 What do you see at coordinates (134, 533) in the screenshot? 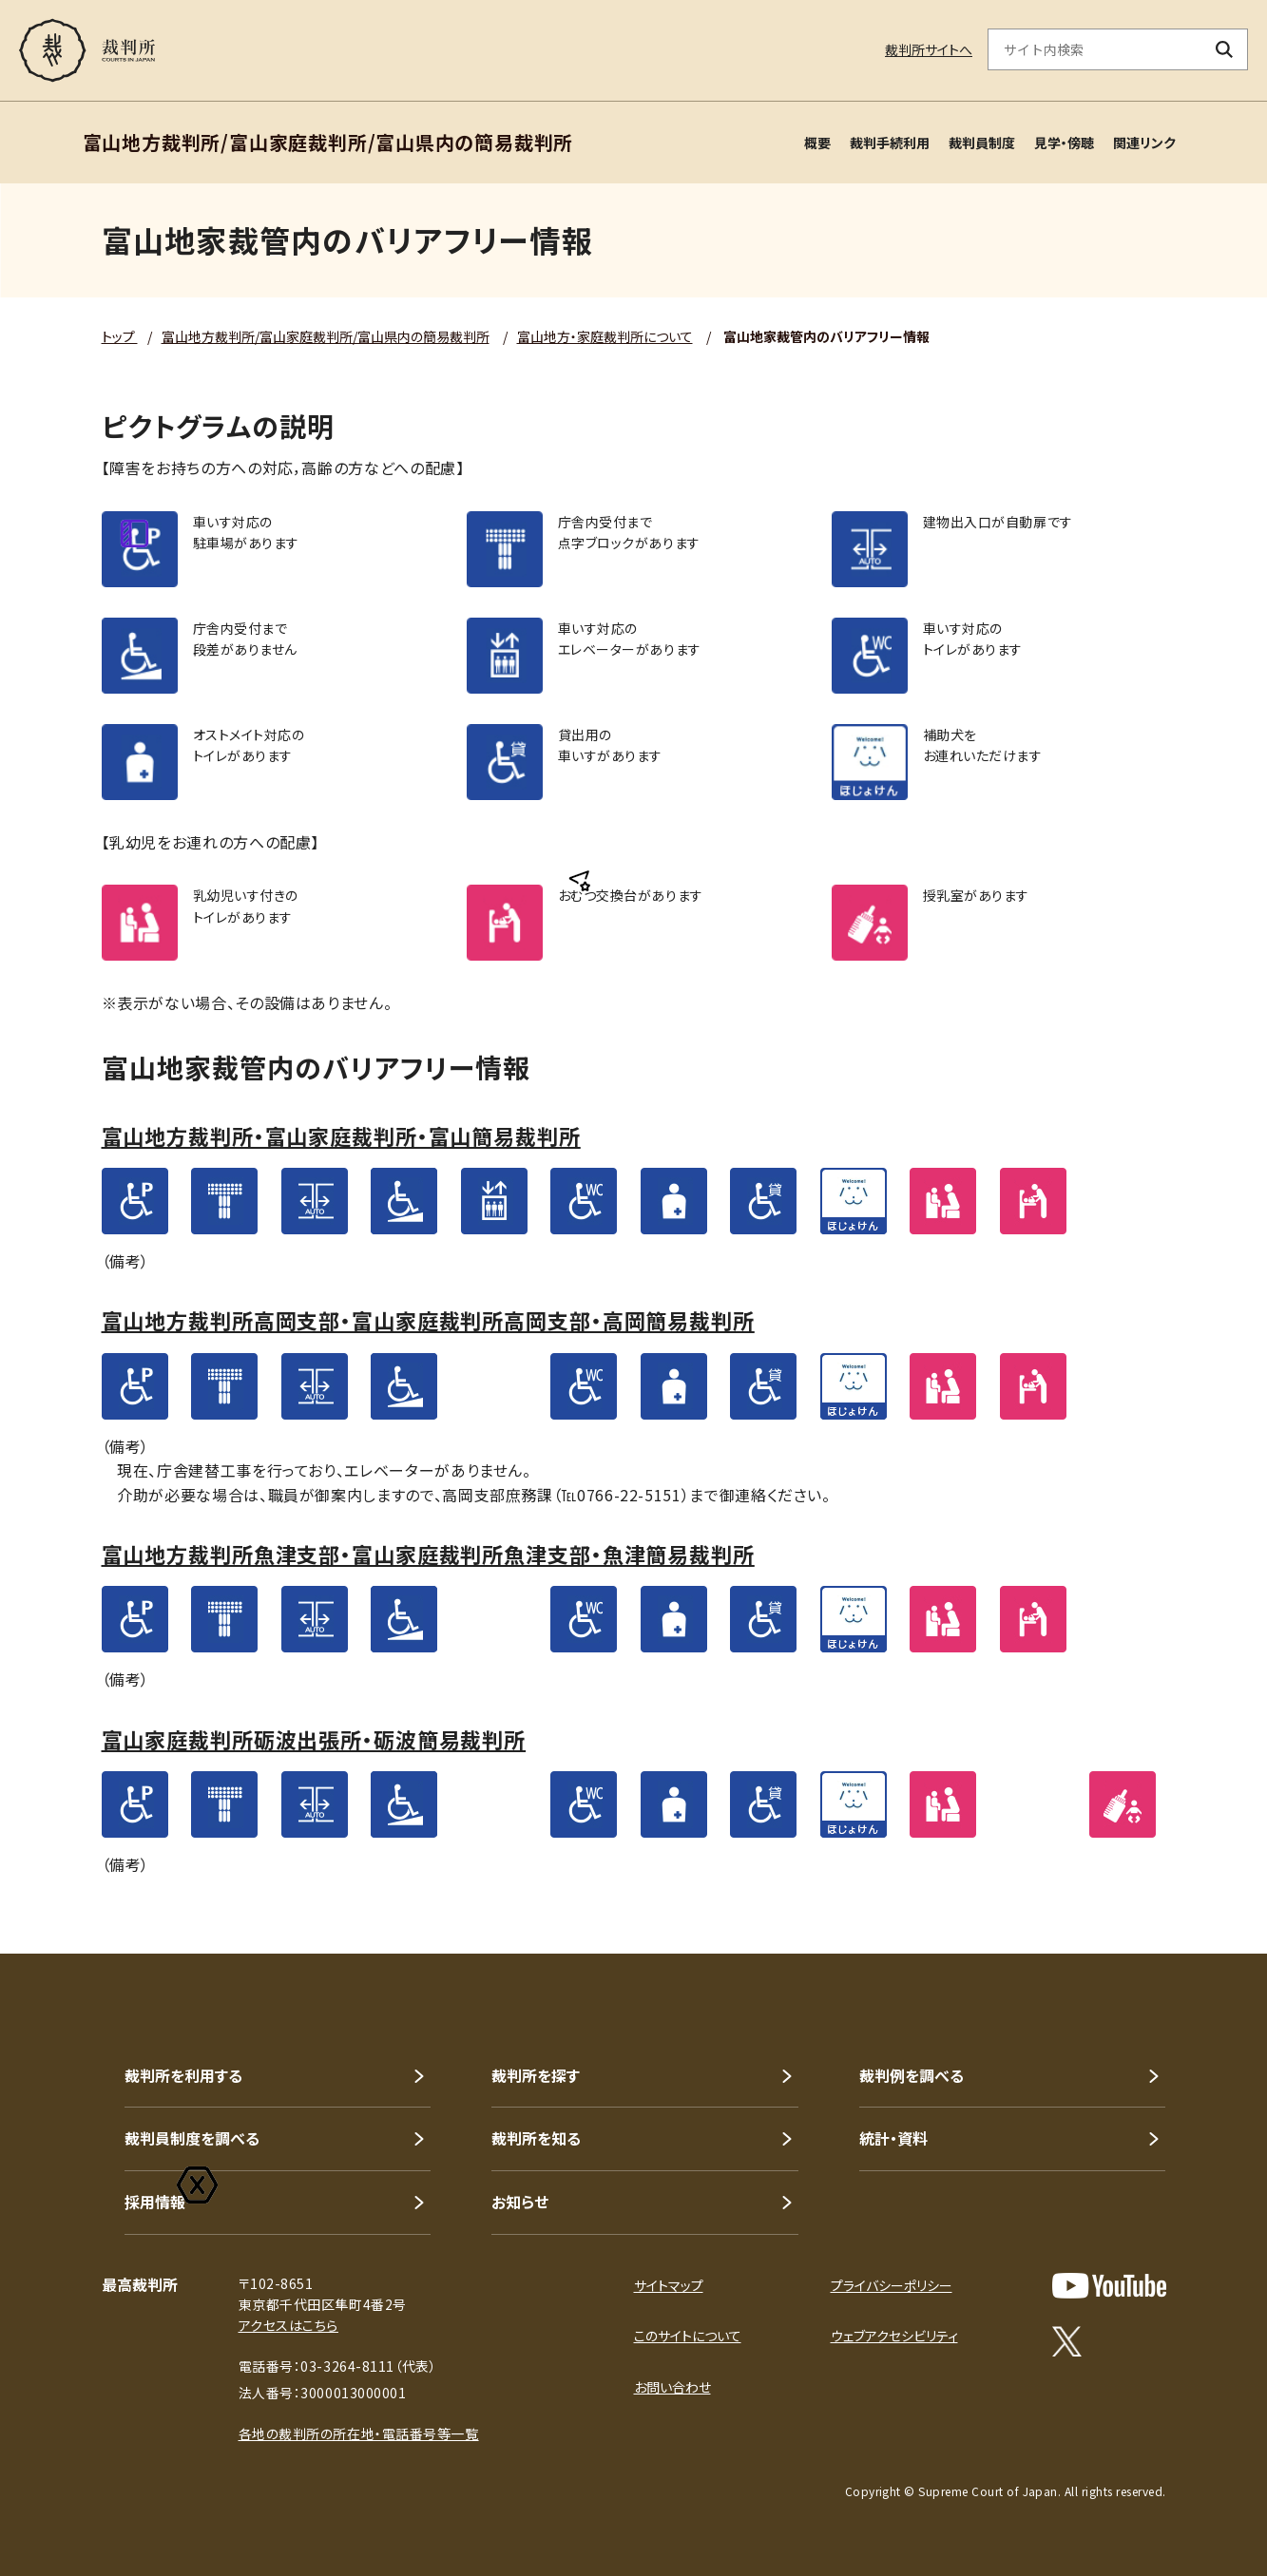
I see `freeze the left column in a spreadsheet` at bounding box center [134, 533].